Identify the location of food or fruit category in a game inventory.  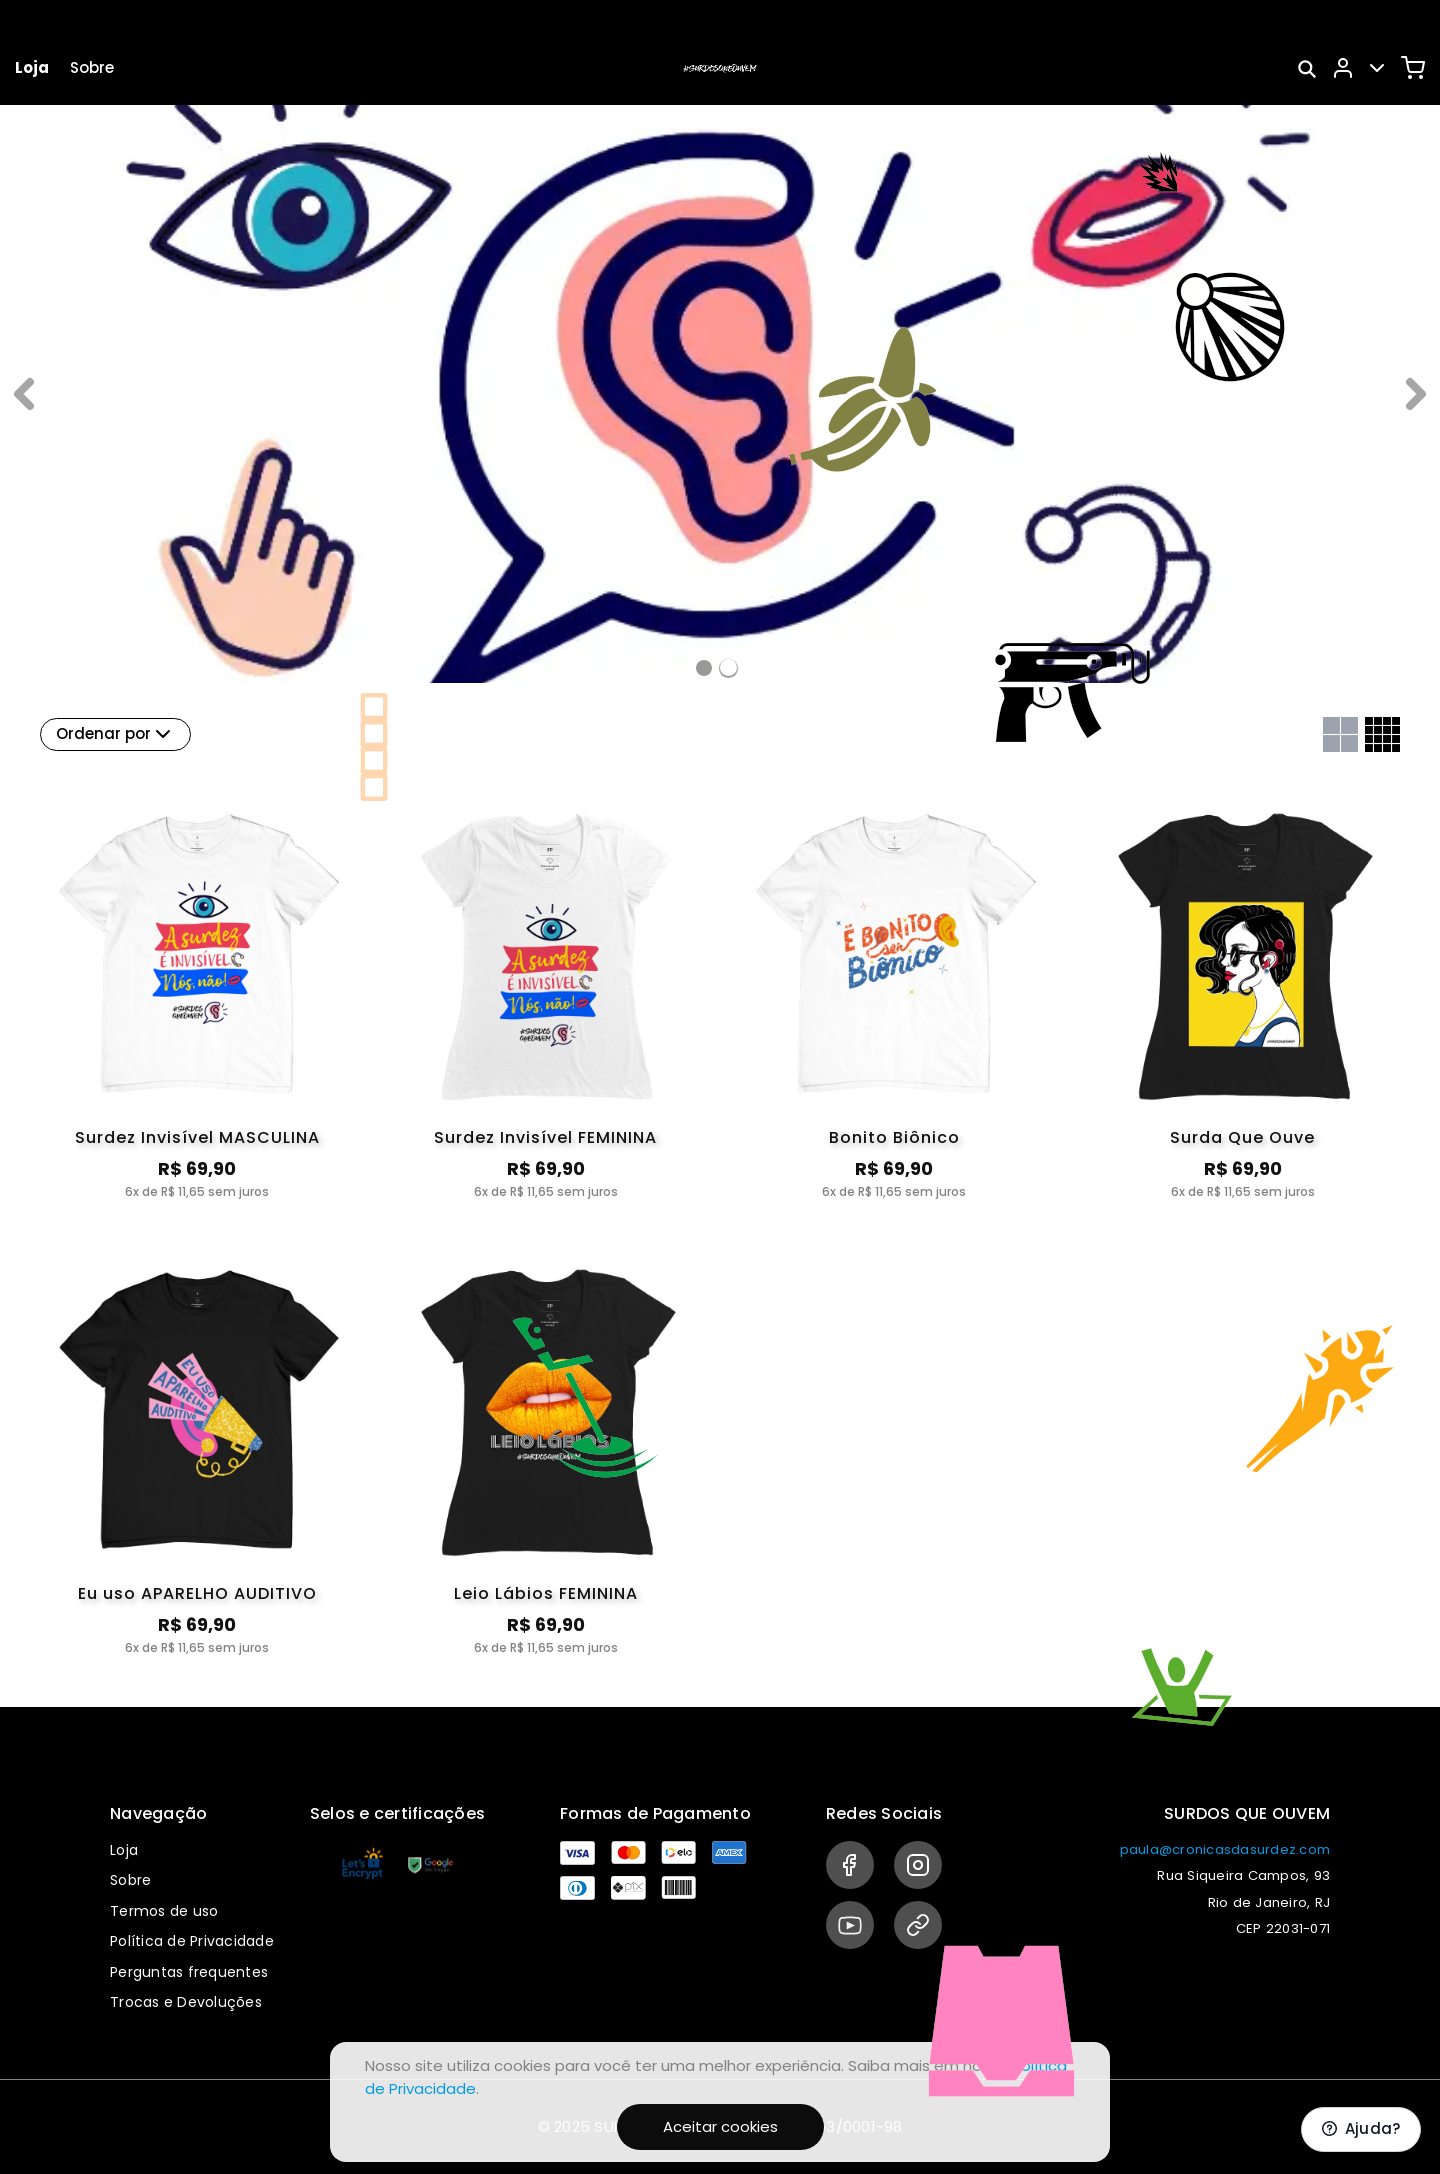
(862, 399).